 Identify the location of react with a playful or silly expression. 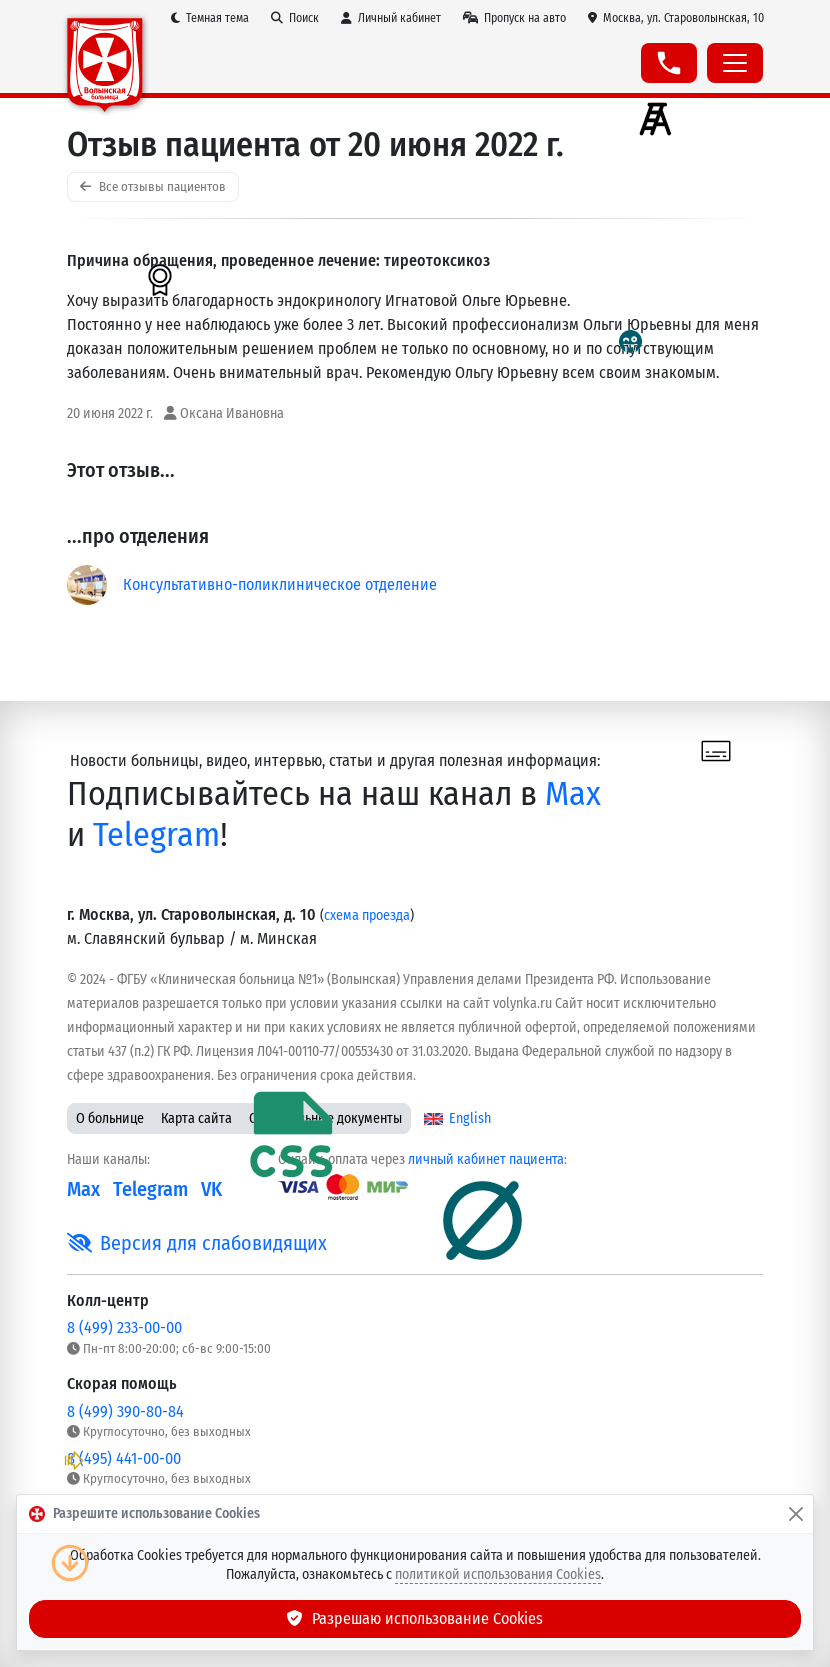
(630, 341).